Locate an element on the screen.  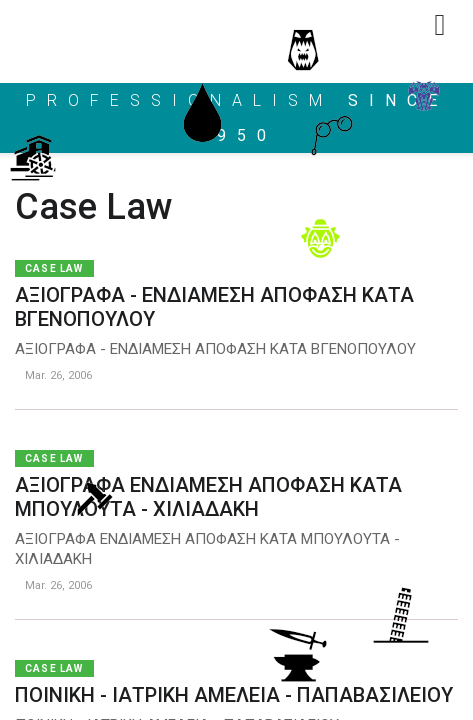
indicates water or hydration level is located at coordinates (202, 112).